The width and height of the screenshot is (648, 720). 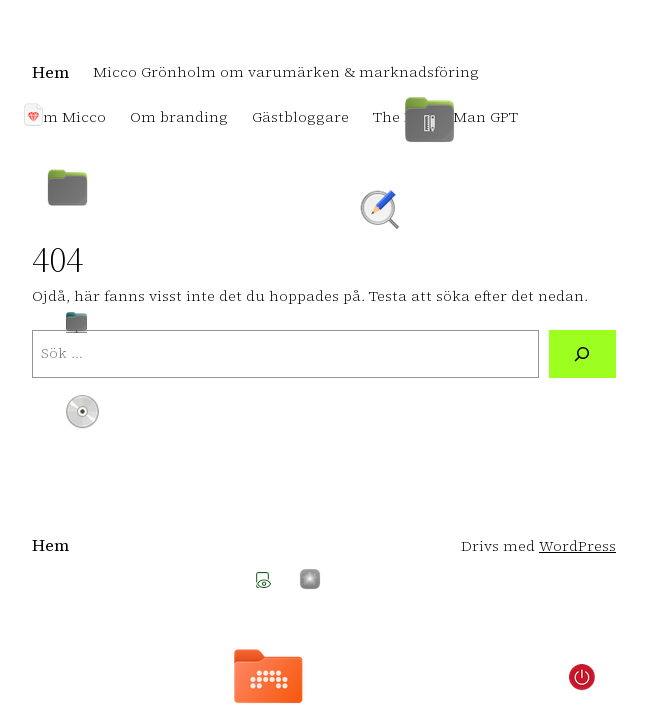 I want to click on open templates folder, so click(x=429, y=119).